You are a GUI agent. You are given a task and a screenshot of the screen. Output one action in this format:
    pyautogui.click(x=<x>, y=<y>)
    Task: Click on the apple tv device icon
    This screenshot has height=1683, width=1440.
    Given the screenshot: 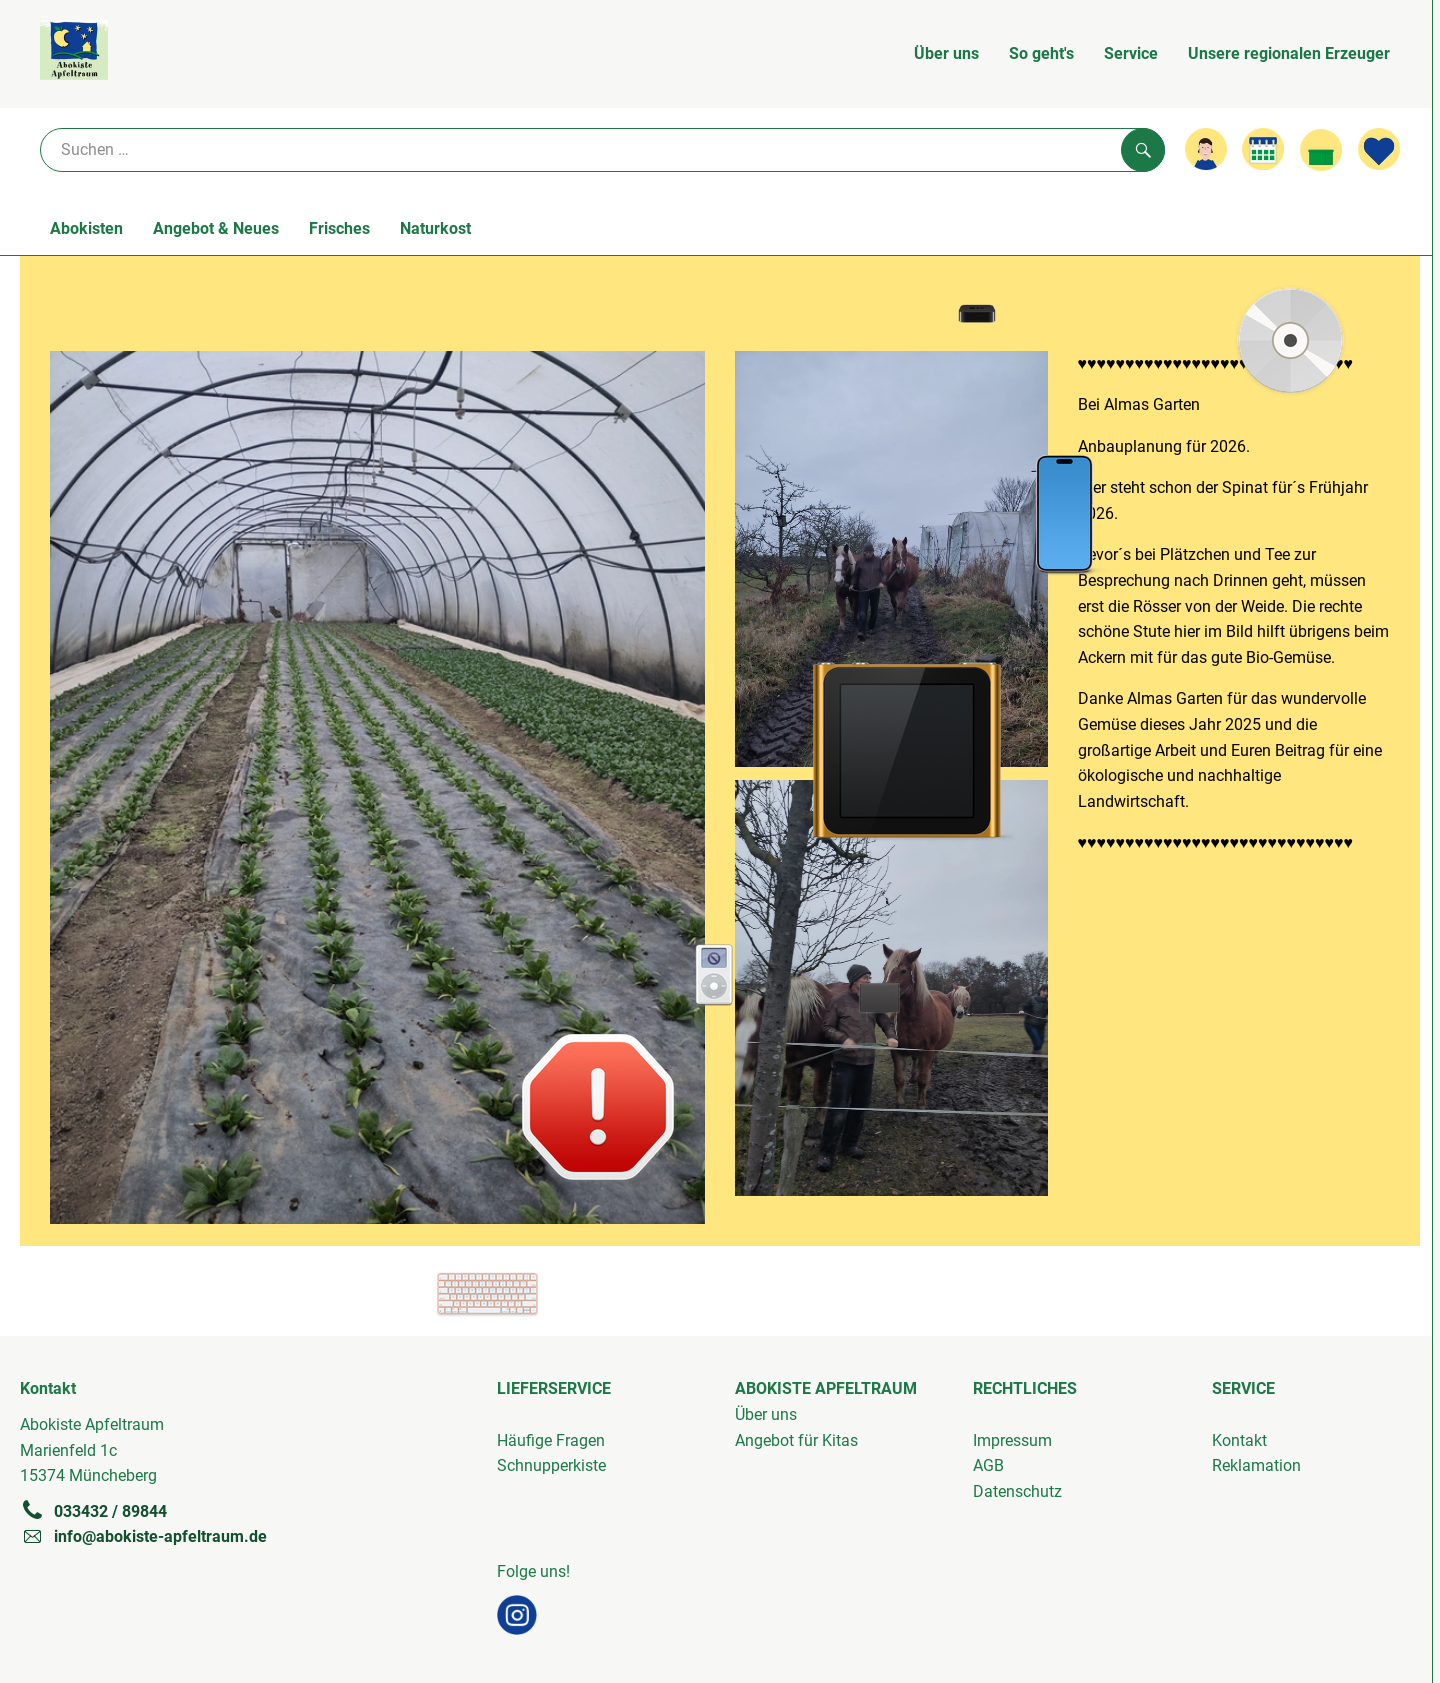 What is the action you would take?
    pyautogui.click(x=977, y=308)
    